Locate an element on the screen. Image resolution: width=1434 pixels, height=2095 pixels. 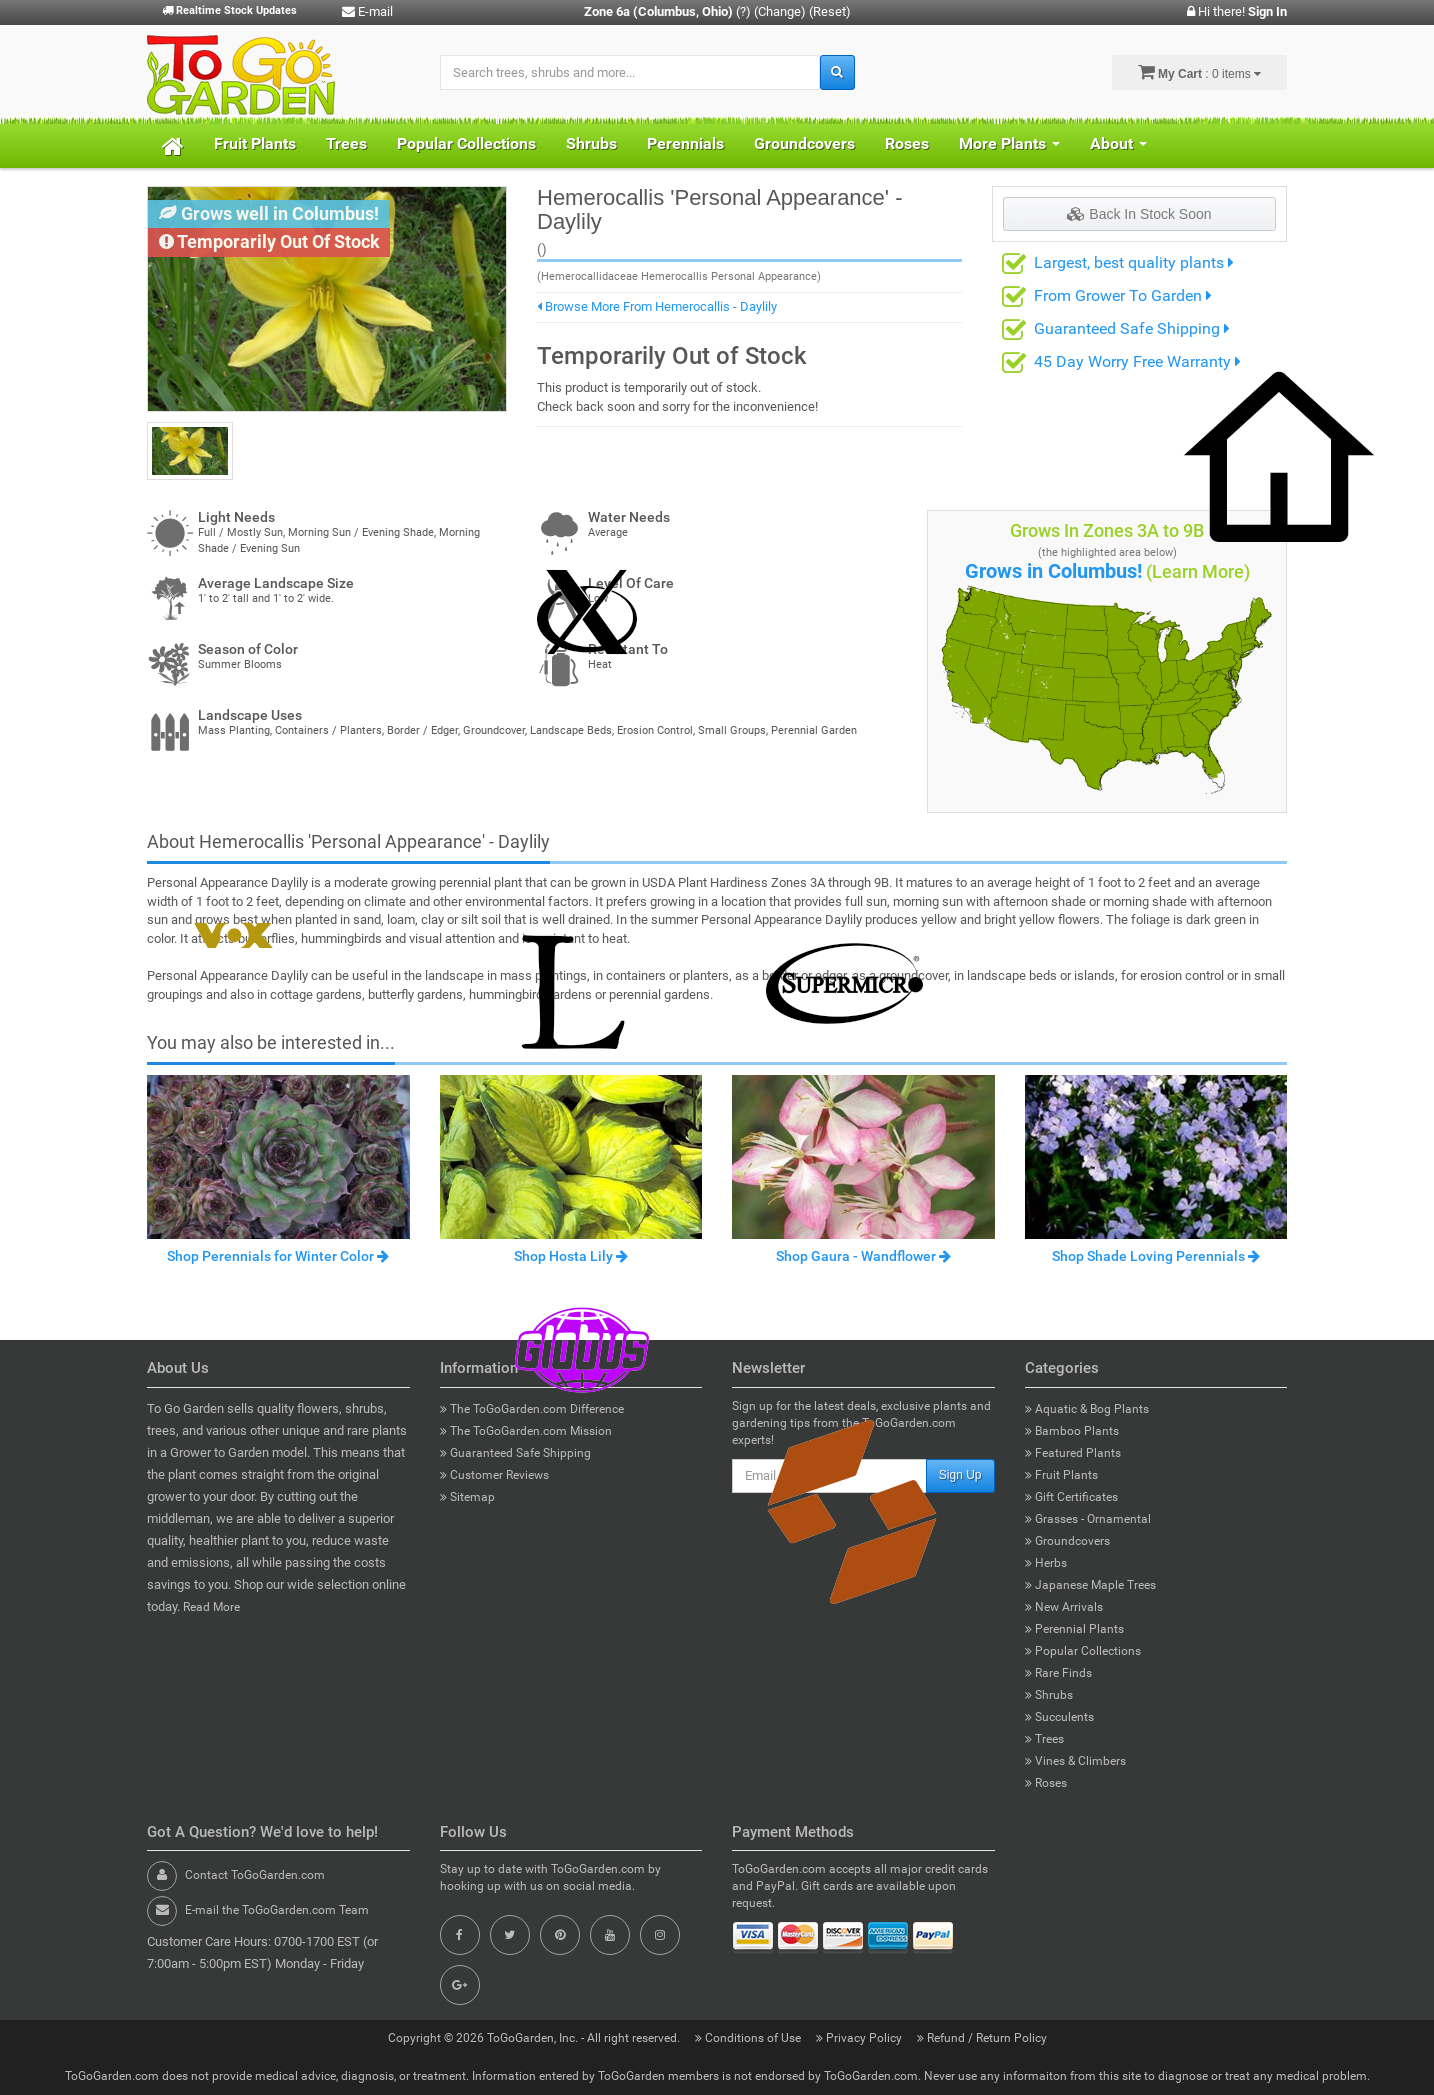
globus brand logo is located at coordinates (582, 1350).